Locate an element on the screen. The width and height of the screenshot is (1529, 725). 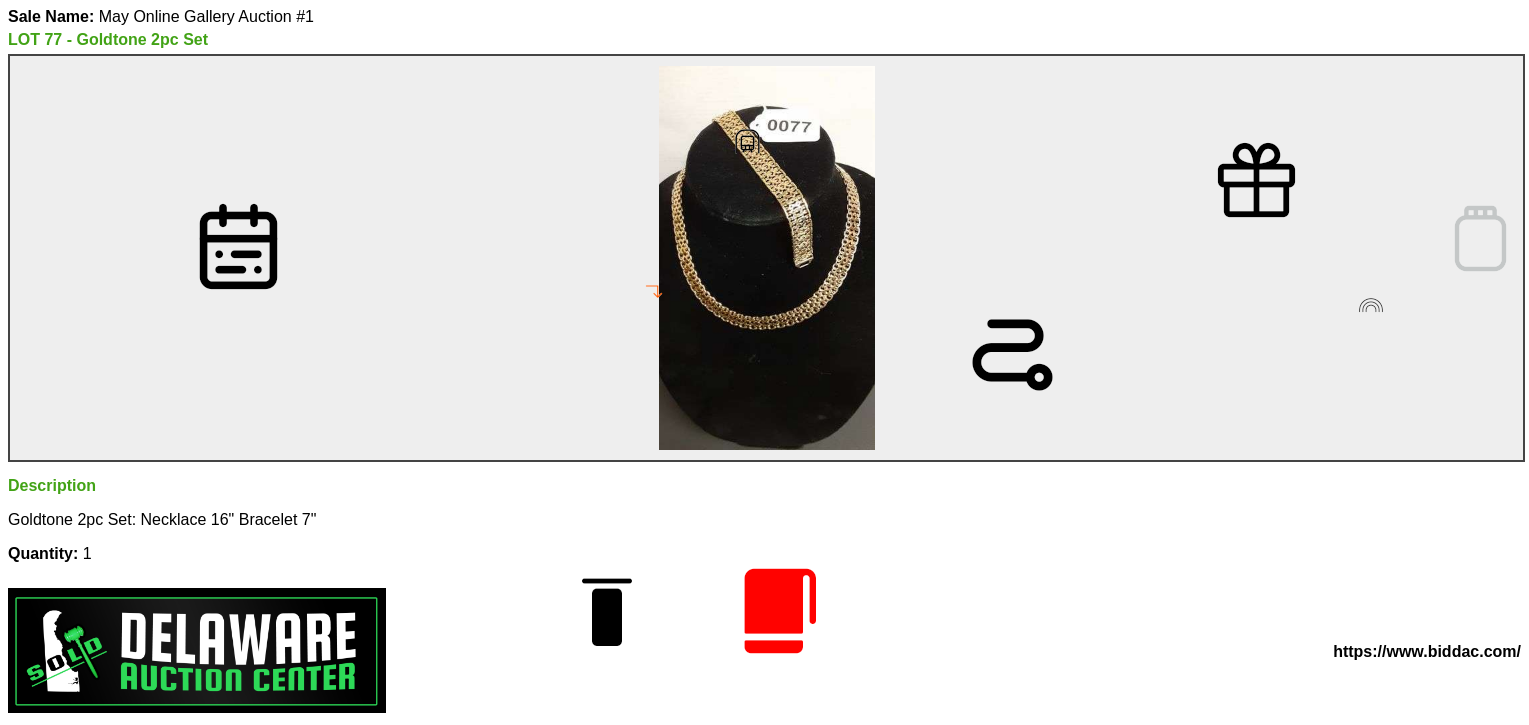
view or redeem a gift is located at coordinates (1256, 184).